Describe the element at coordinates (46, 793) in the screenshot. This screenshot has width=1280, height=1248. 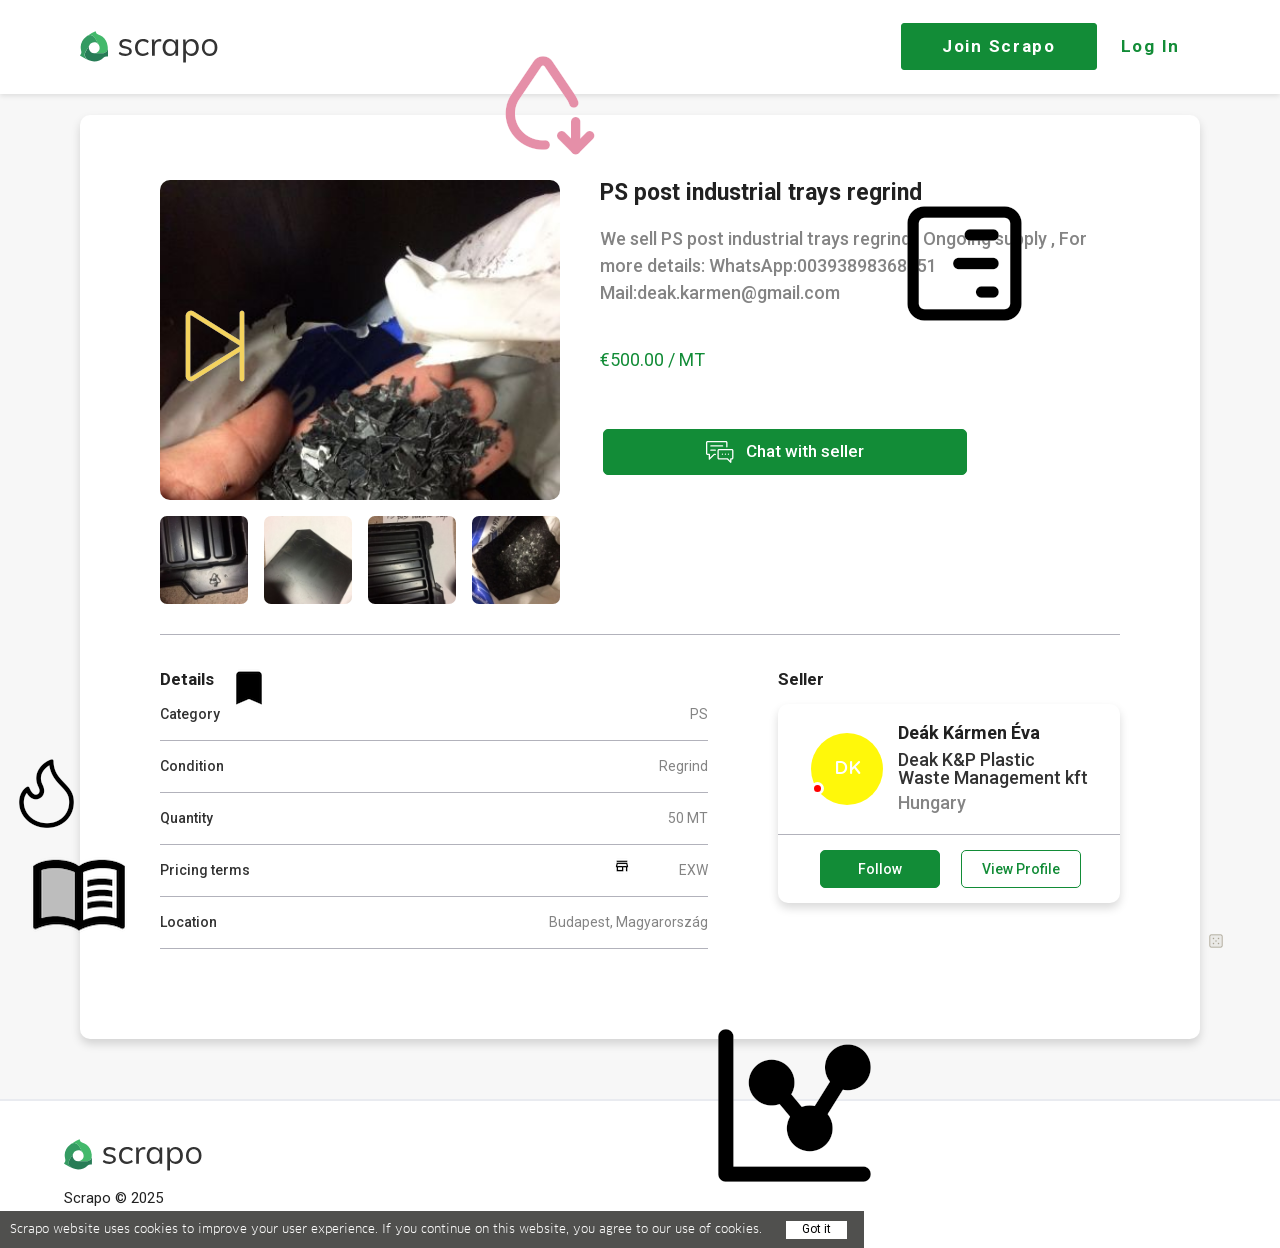
I see `view hot or trending content` at that location.